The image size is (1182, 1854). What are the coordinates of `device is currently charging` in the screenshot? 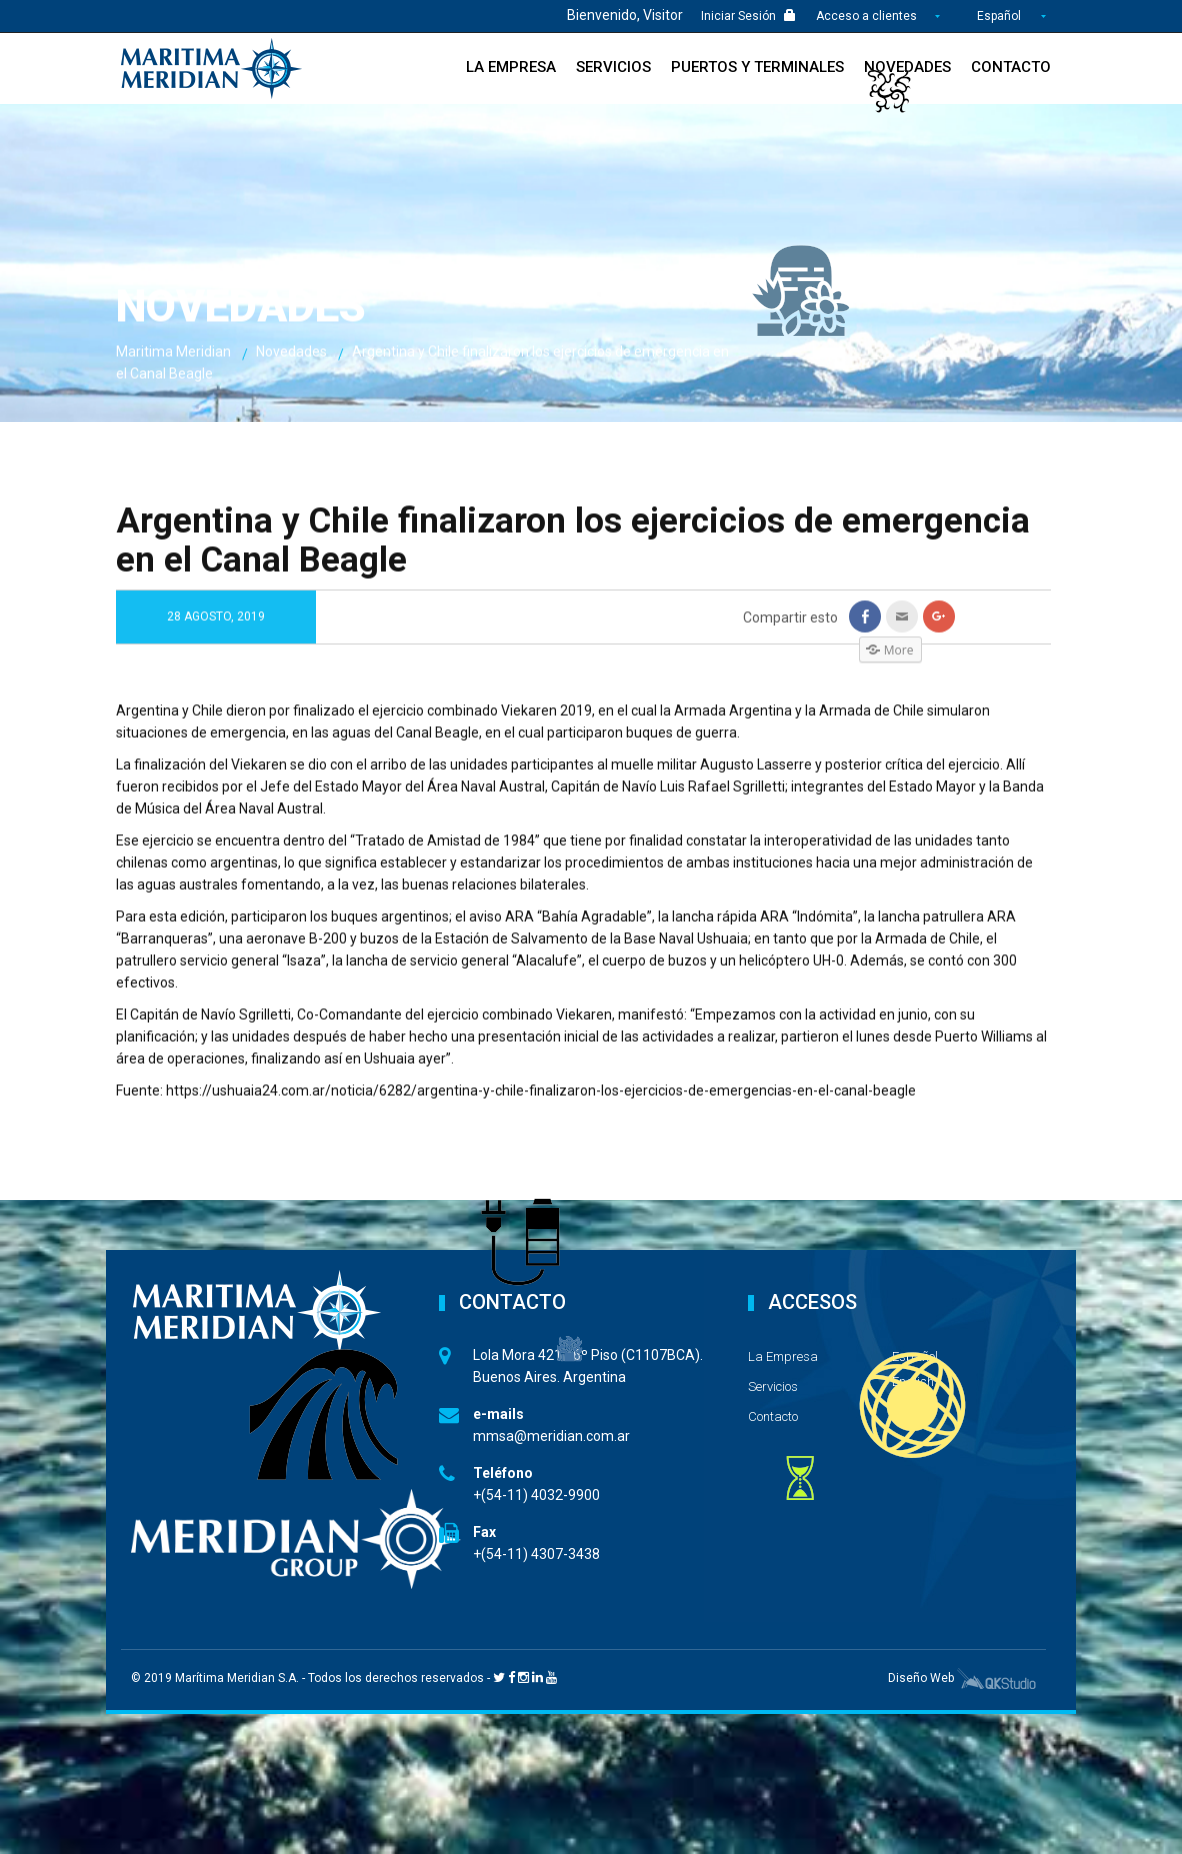 It's located at (522, 1243).